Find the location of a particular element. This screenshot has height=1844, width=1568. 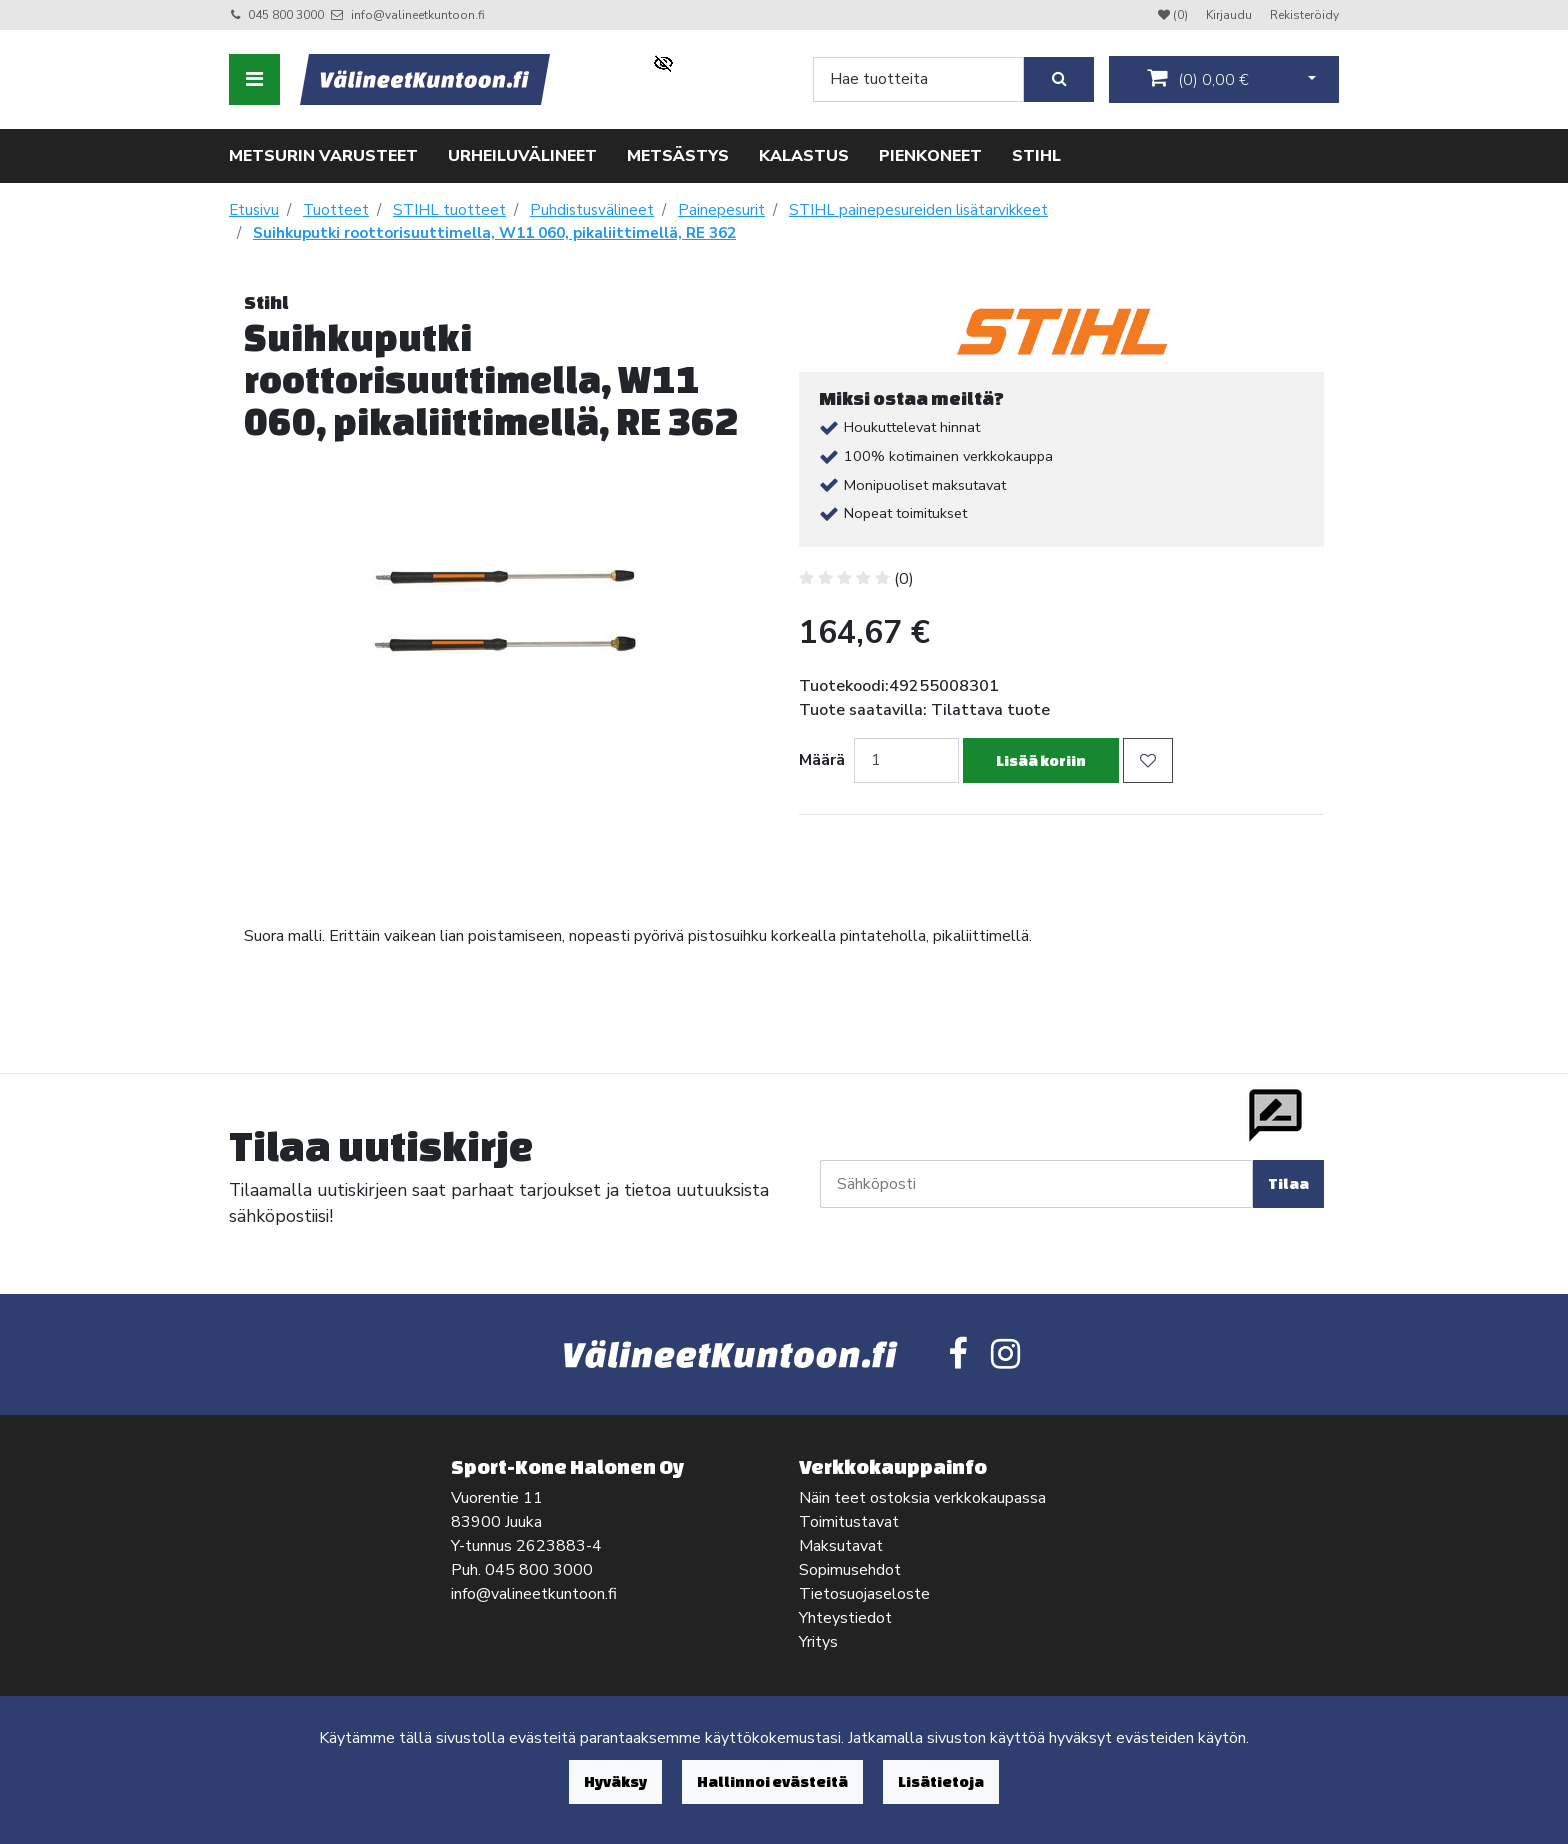

hide password or sensitive content is located at coordinates (663, 63).